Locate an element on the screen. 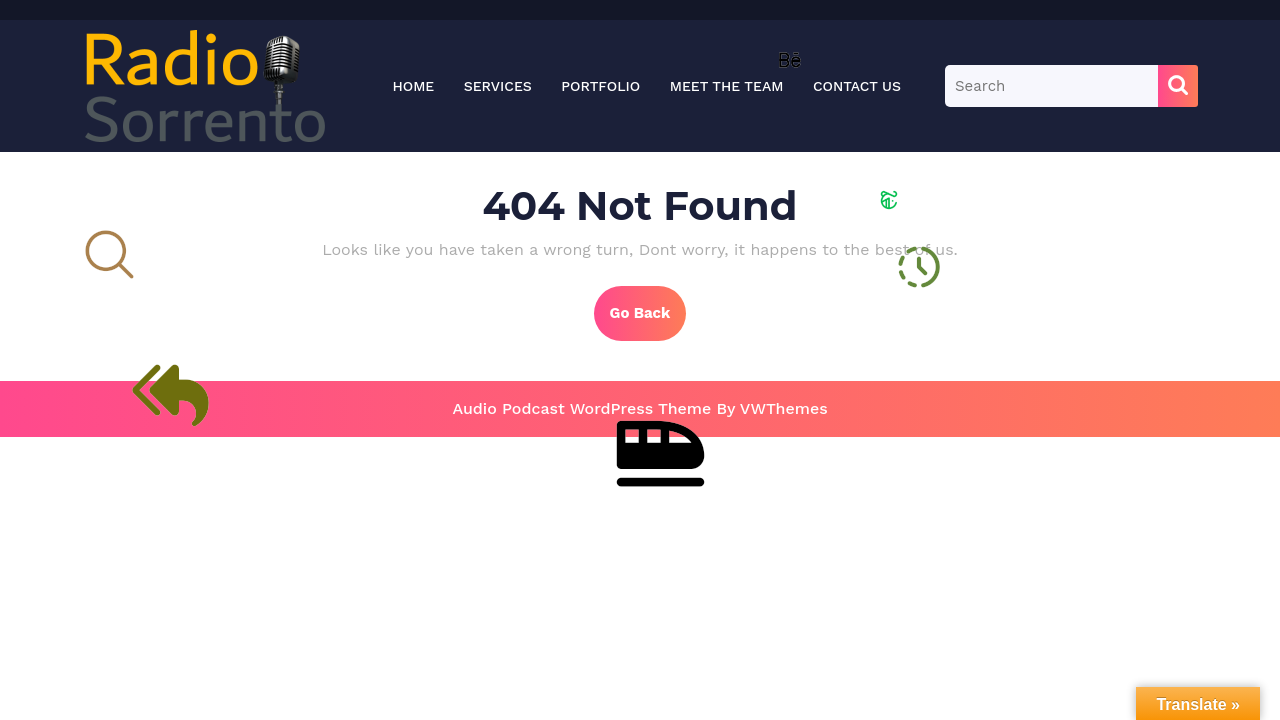 The height and width of the screenshot is (720, 1280). open the New York Times app is located at coordinates (889, 200).